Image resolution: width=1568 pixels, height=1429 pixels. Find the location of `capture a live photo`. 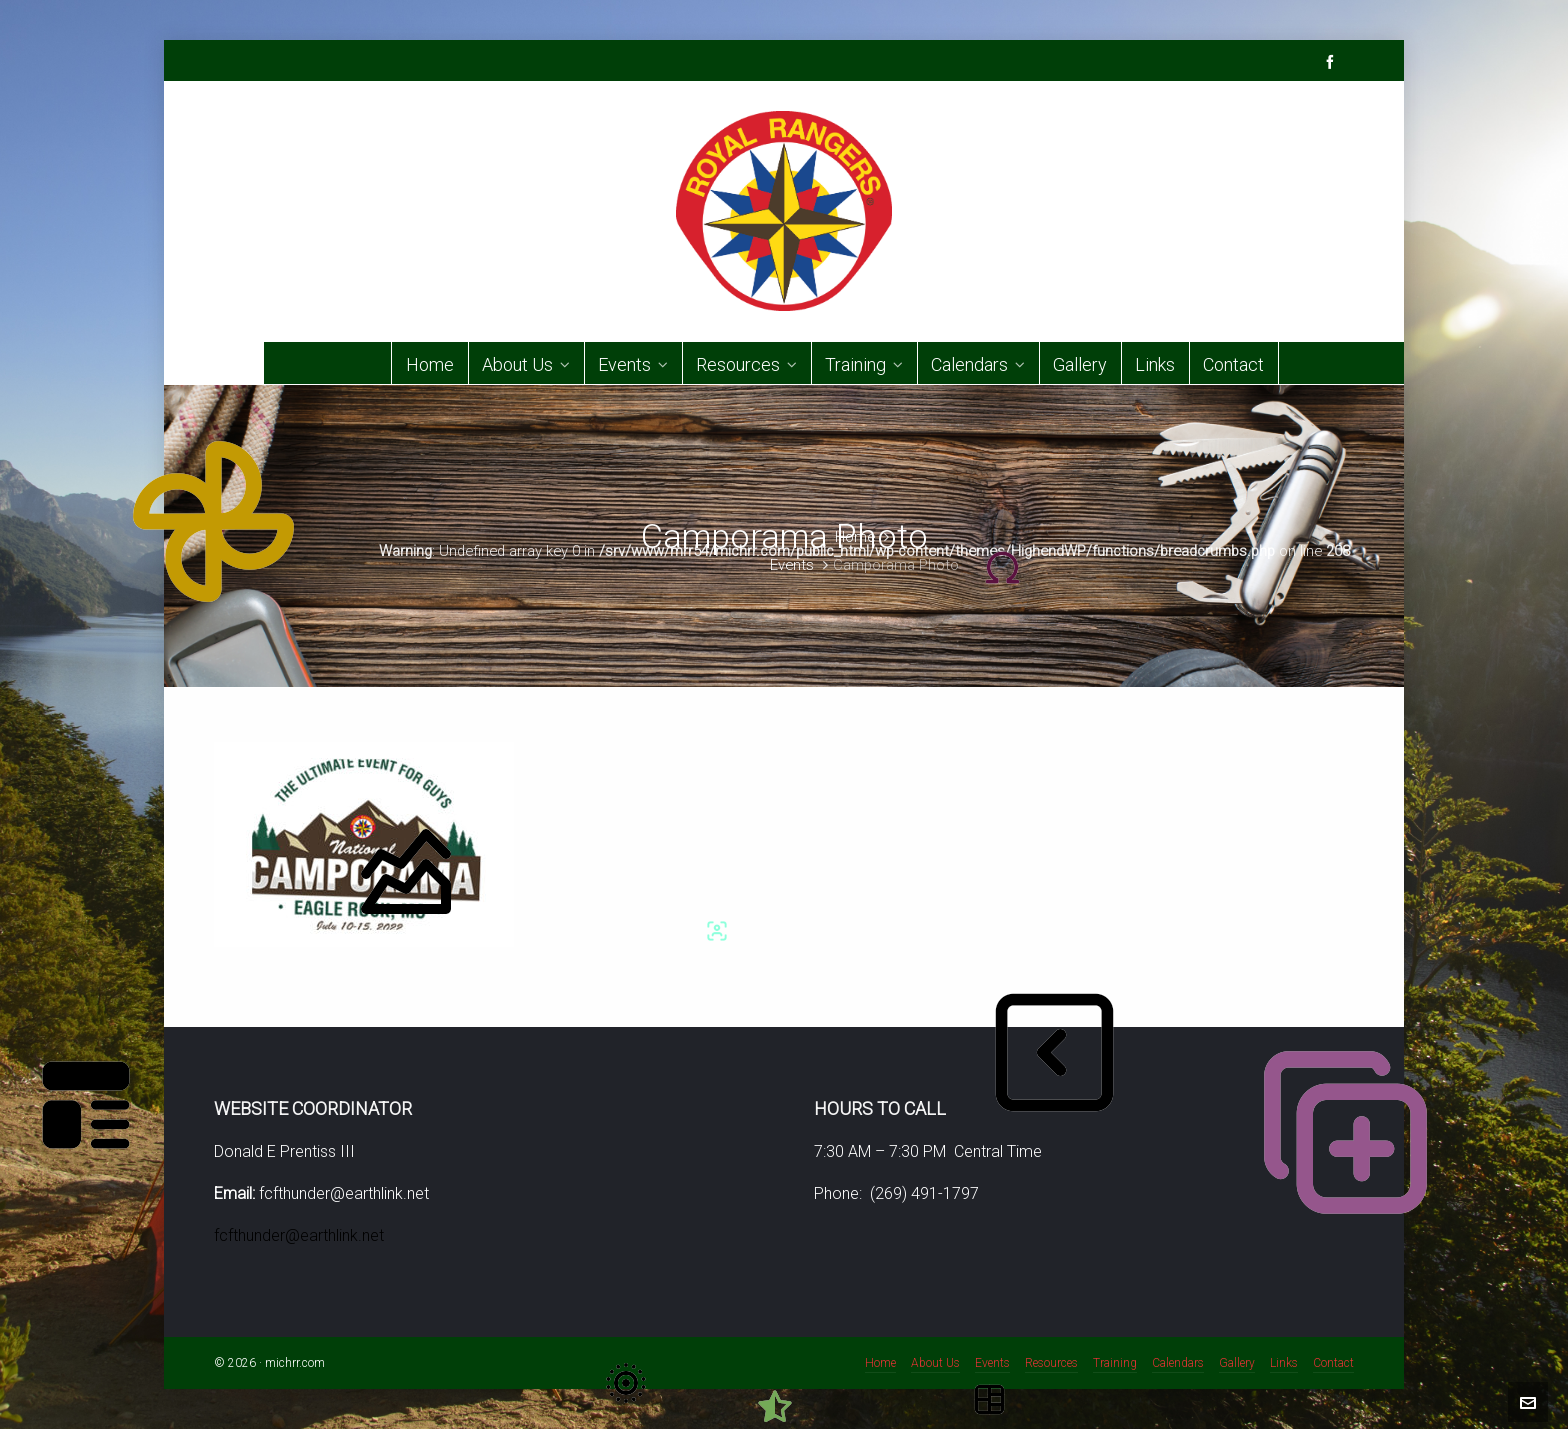

capture a live photo is located at coordinates (626, 1383).